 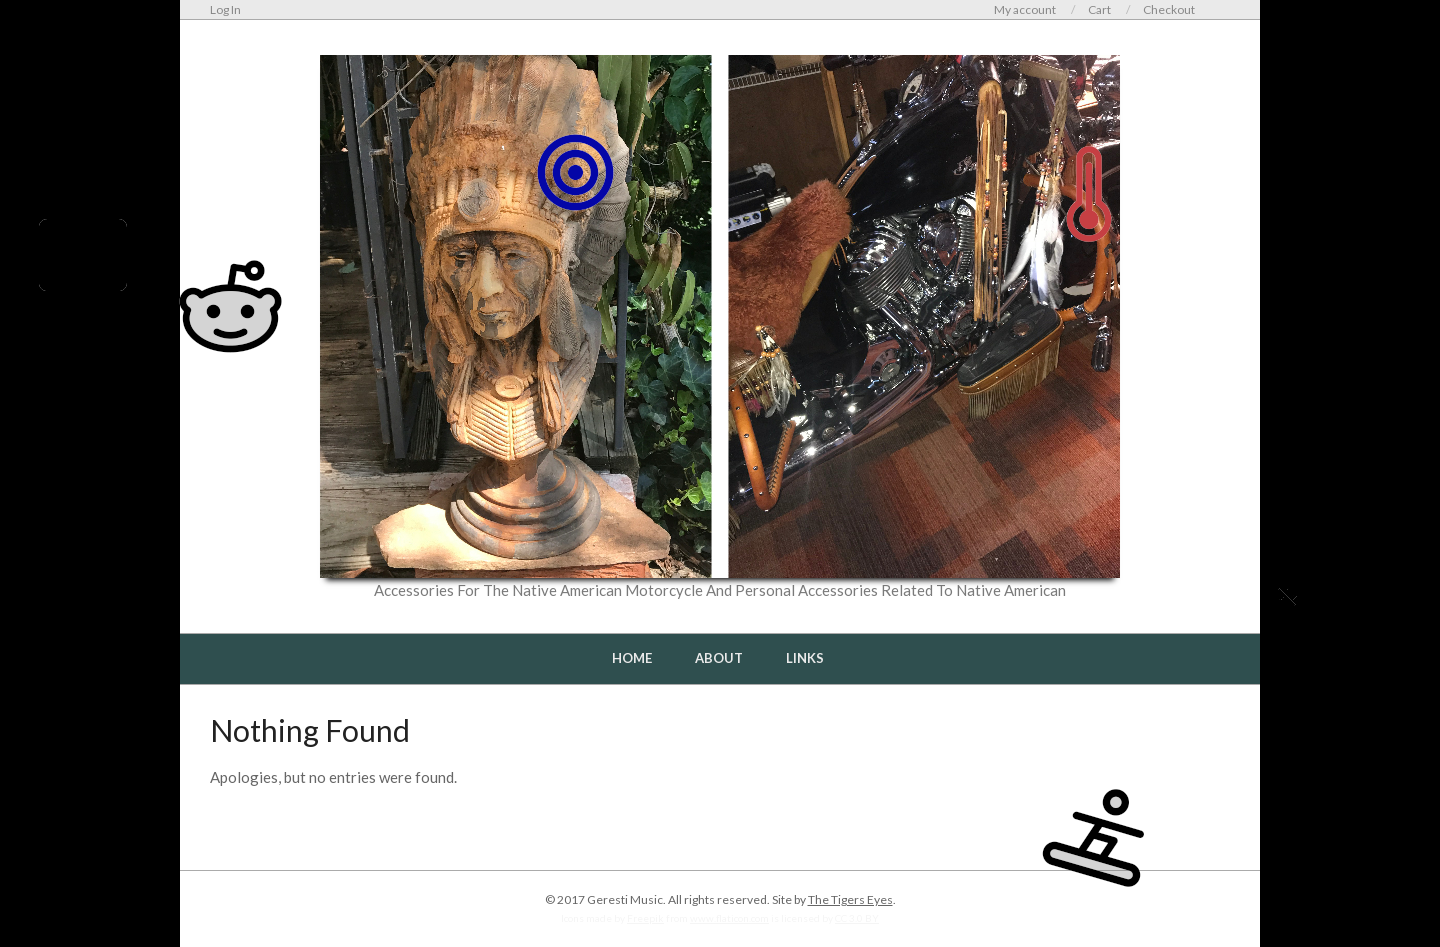 What do you see at coordinates (83, 255) in the screenshot?
I see `video player with caption or subtitle area` at bounding box center [83, 255].